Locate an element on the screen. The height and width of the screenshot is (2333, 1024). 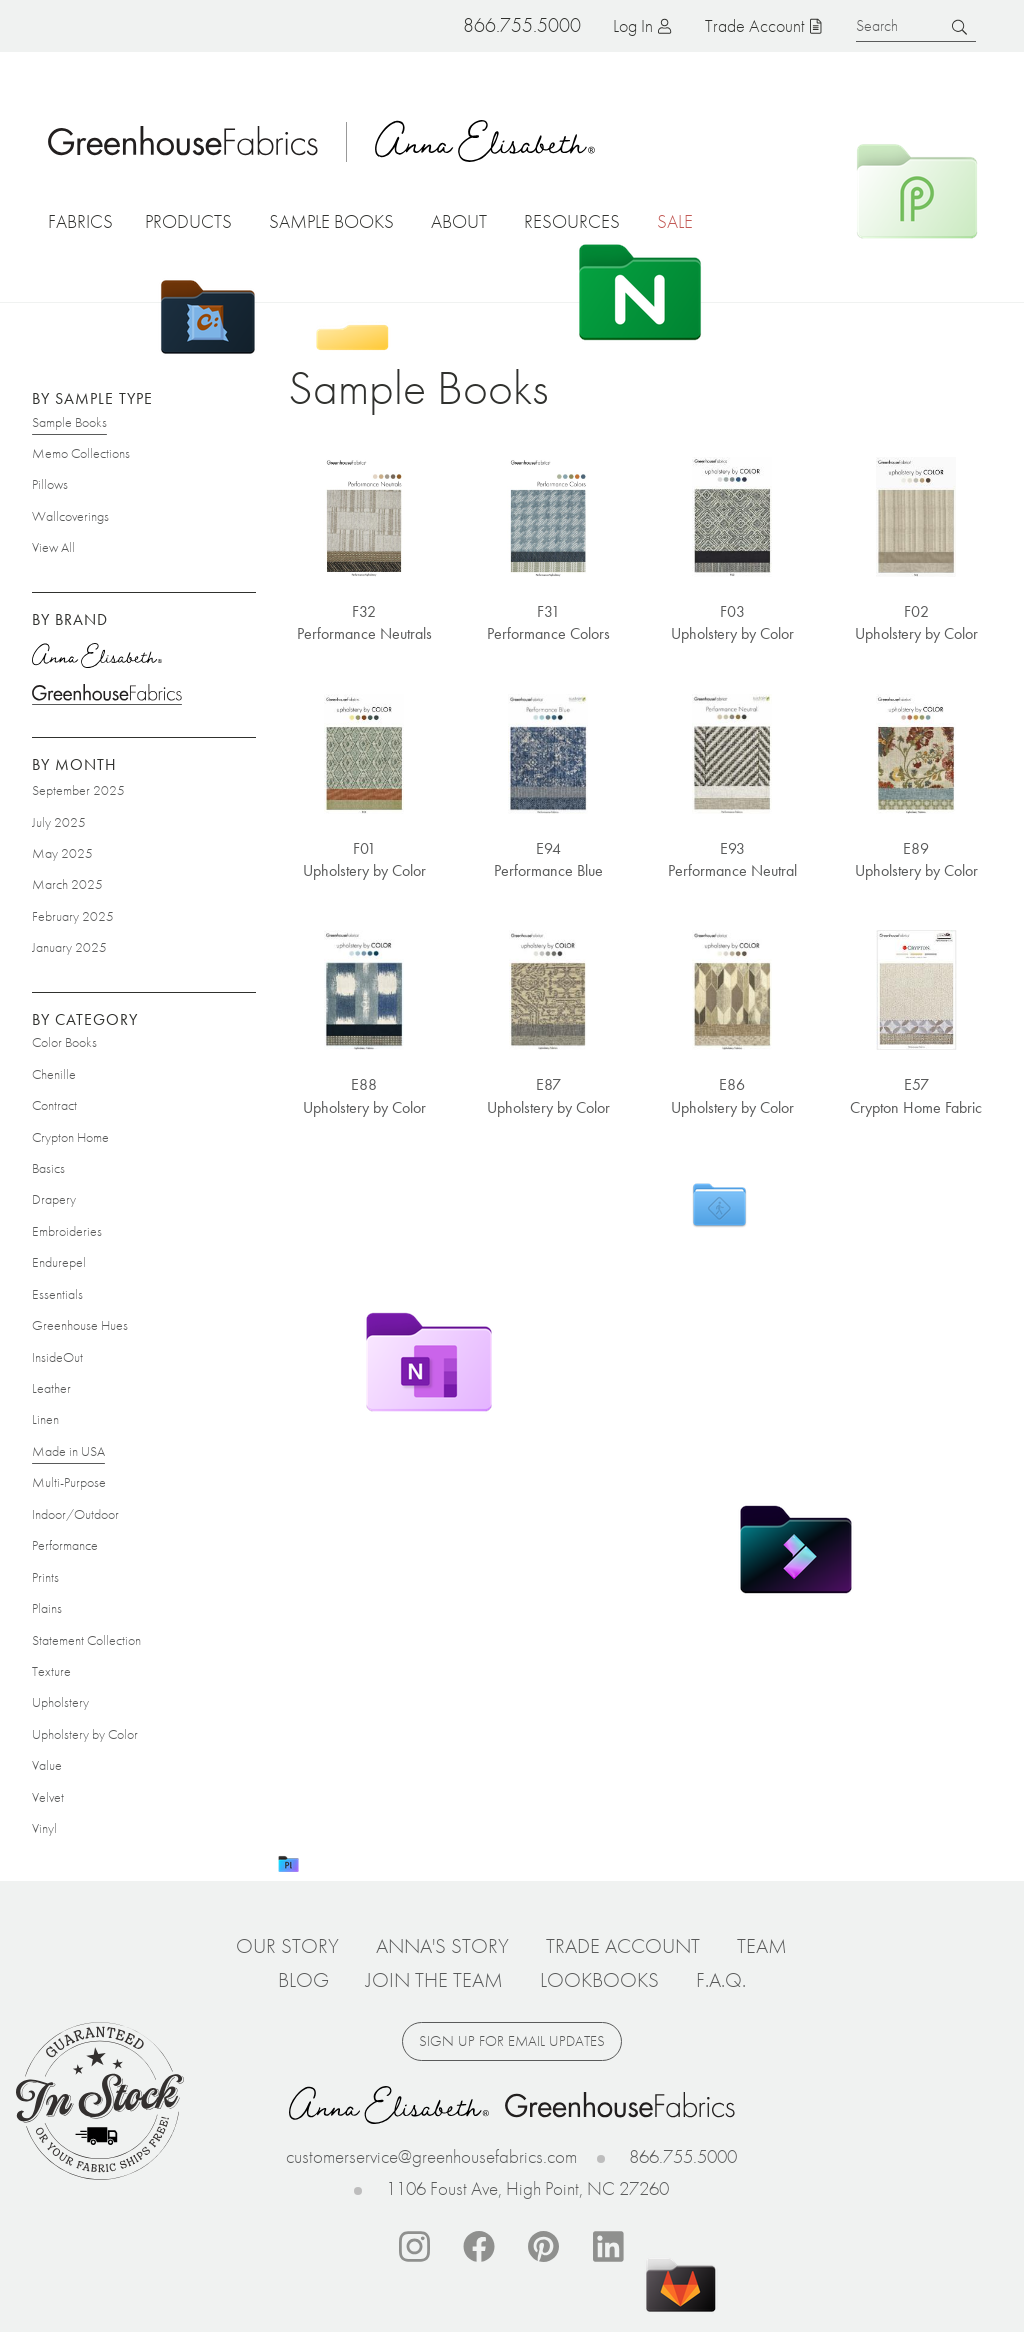
open nginx configuration files folder is located at coordinates (639, 295).